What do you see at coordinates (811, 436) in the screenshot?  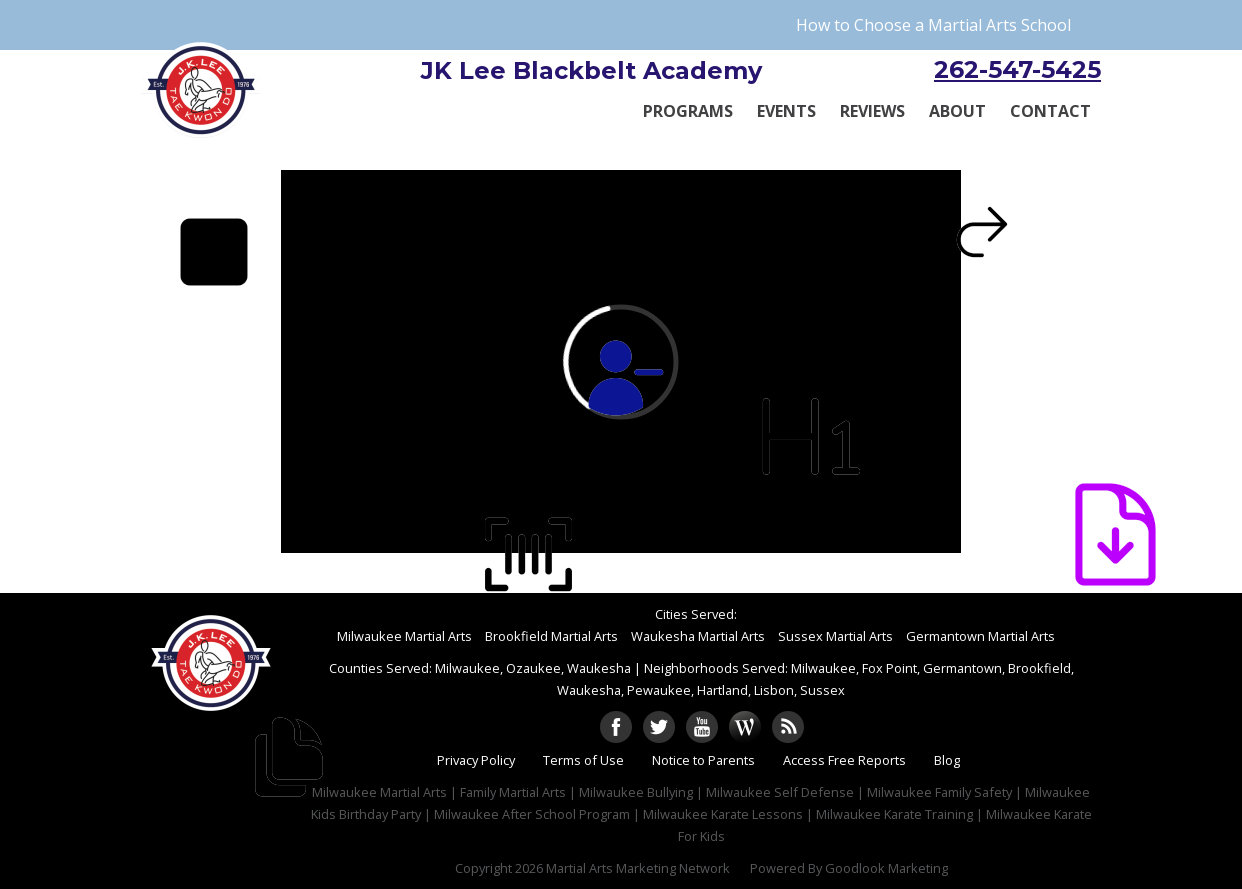 I see `format text as a primary heading` at bounding box center [811, 436].